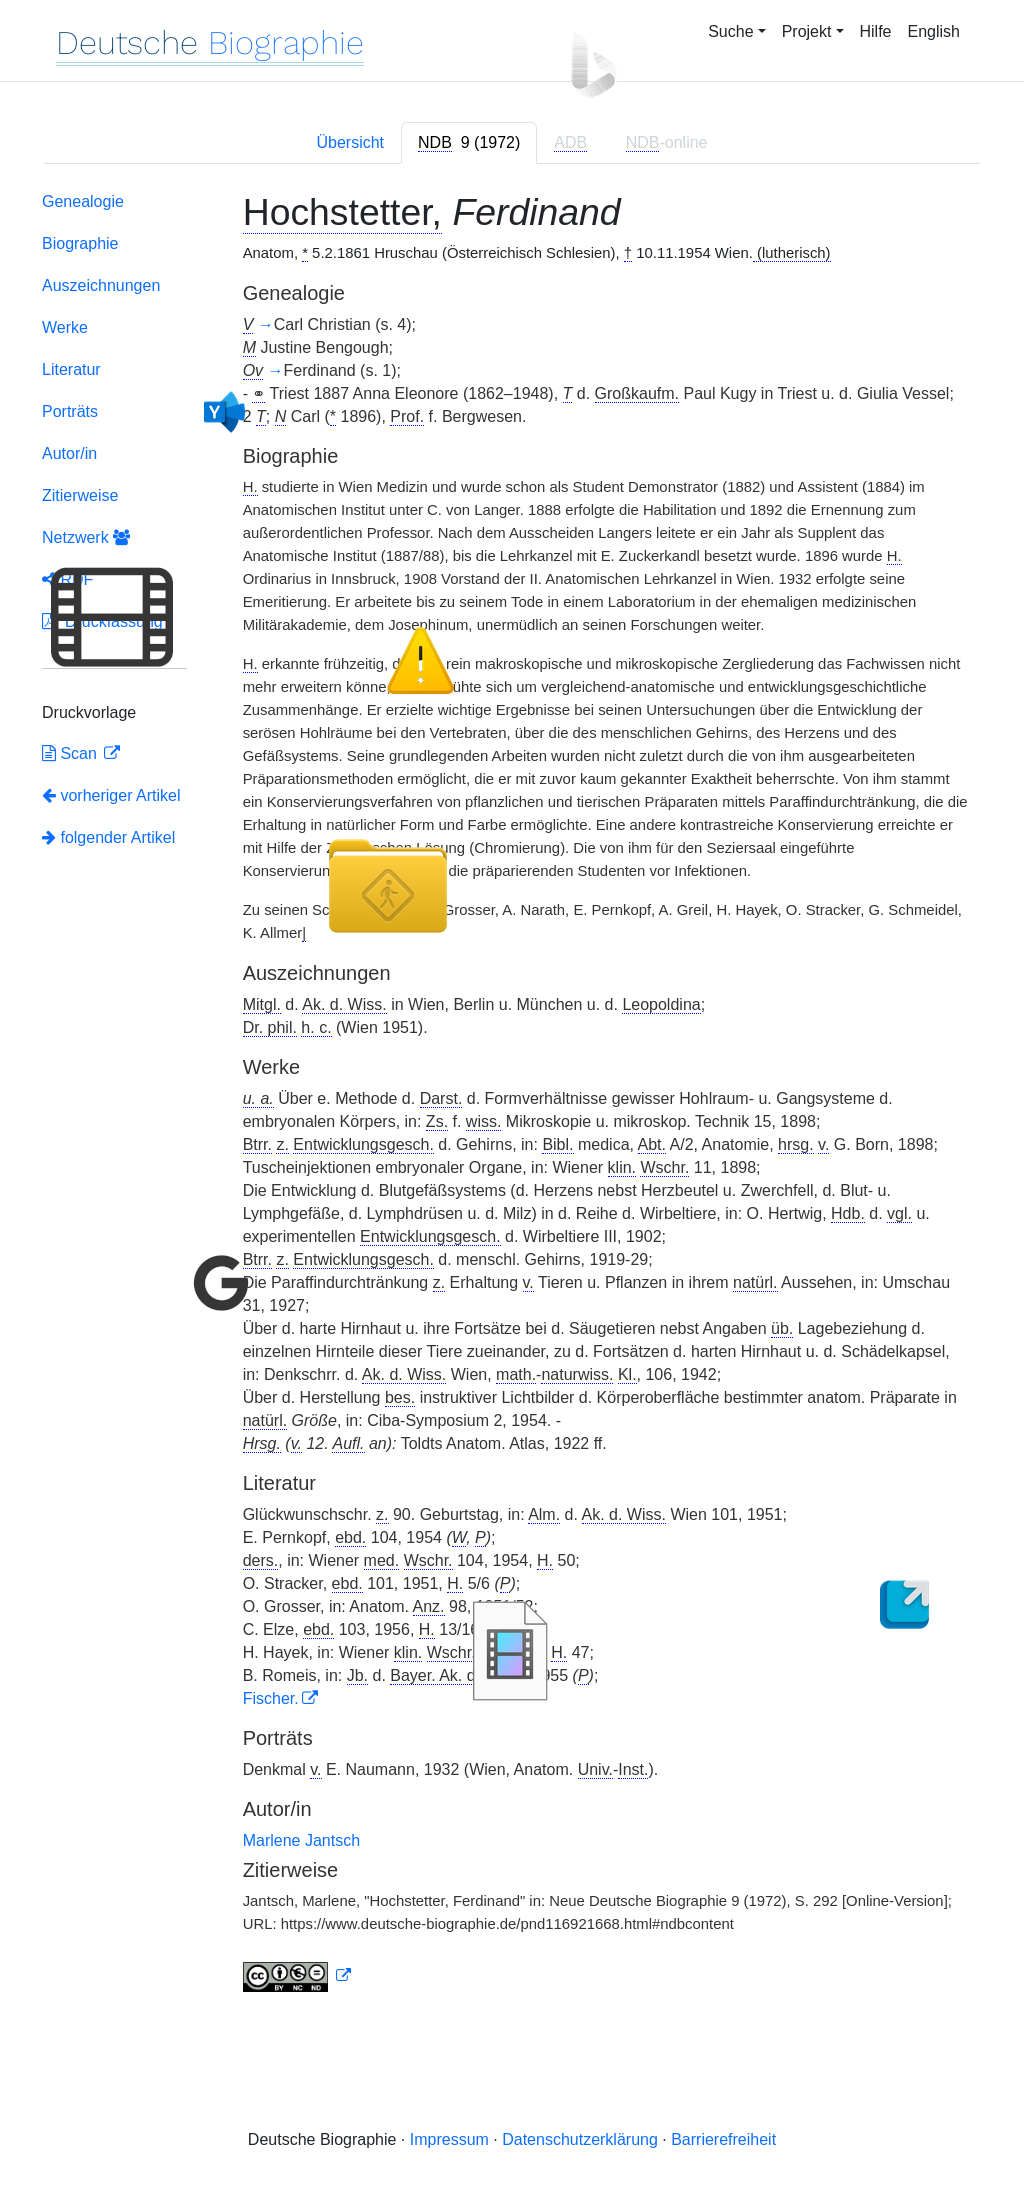 This screenshot has height=2198, width=1024. I want to click on access the public folder for shared files, so click(388, 886).